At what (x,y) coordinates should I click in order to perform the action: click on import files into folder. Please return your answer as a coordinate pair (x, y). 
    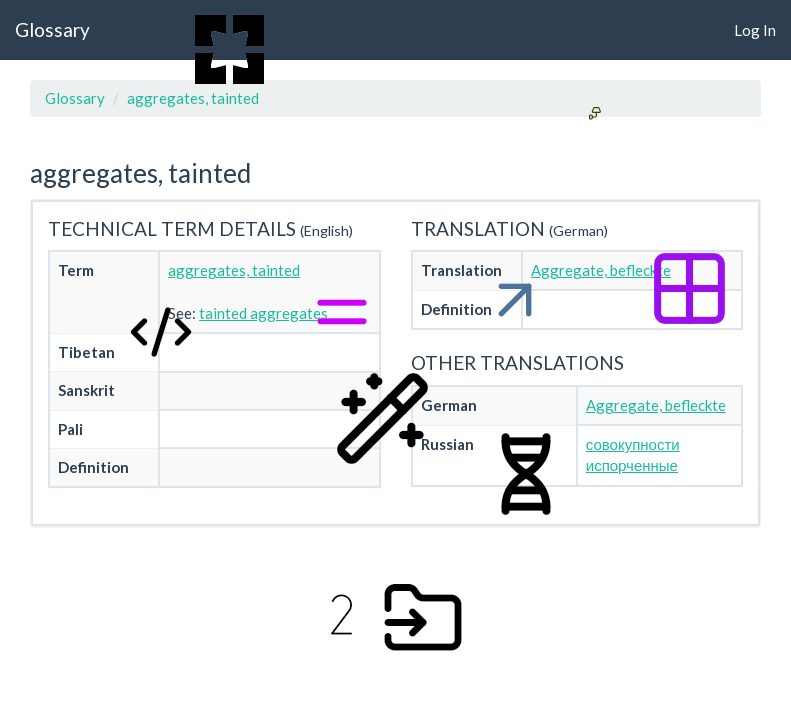
    Looking at the image, I should click on (423, 619).